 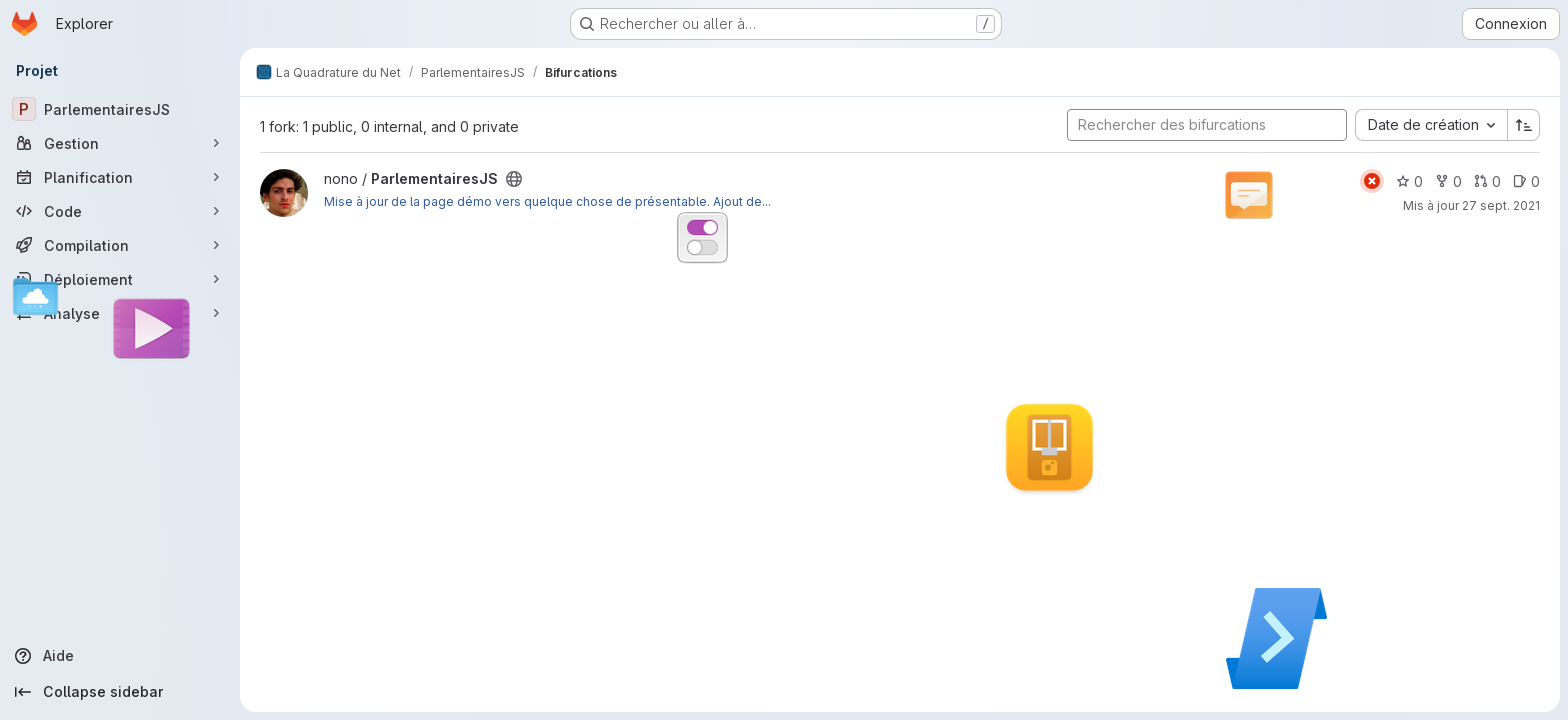 I want to click on open Piper mouse configuration app, so click(x=1049, y=447).